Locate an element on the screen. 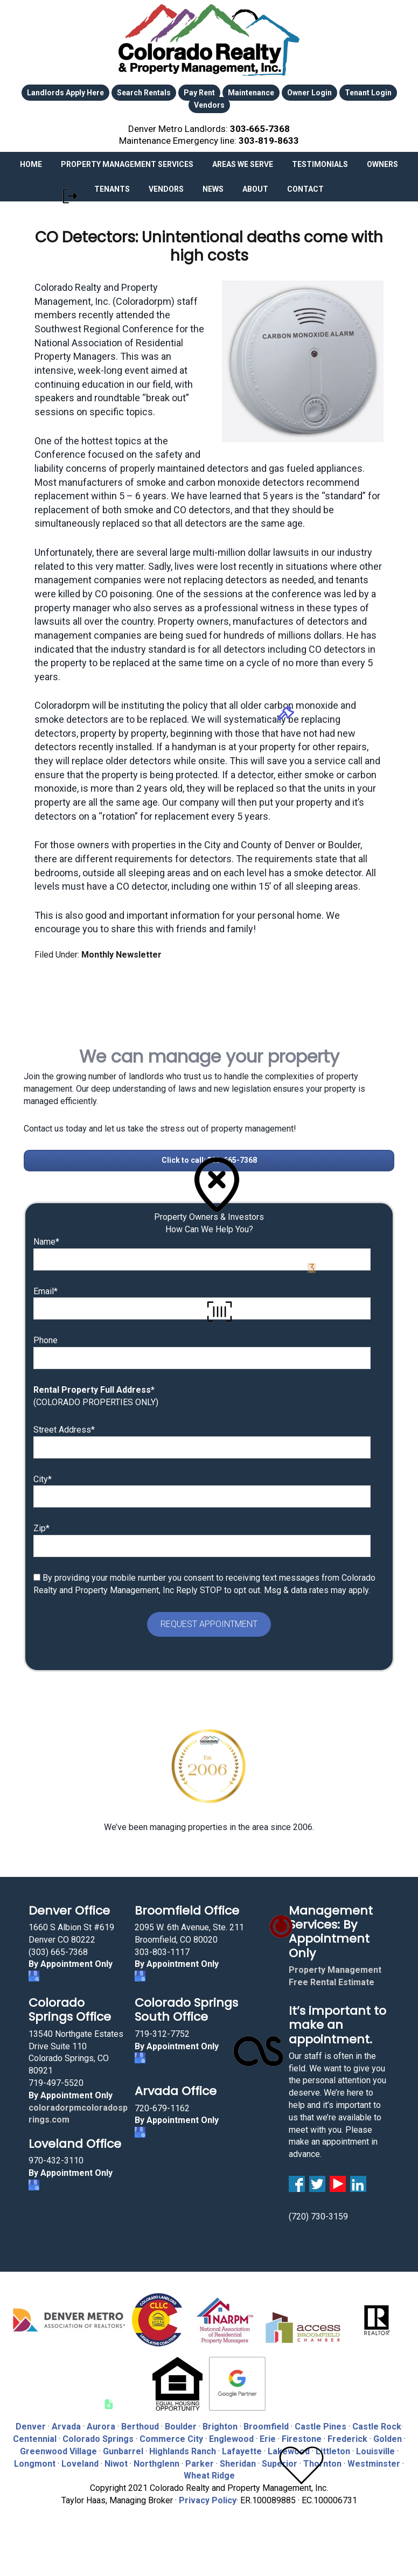 The width and height of the screenshot is (418, 2576). view document with percentage or discount details is located at coordinates (109, 2404).